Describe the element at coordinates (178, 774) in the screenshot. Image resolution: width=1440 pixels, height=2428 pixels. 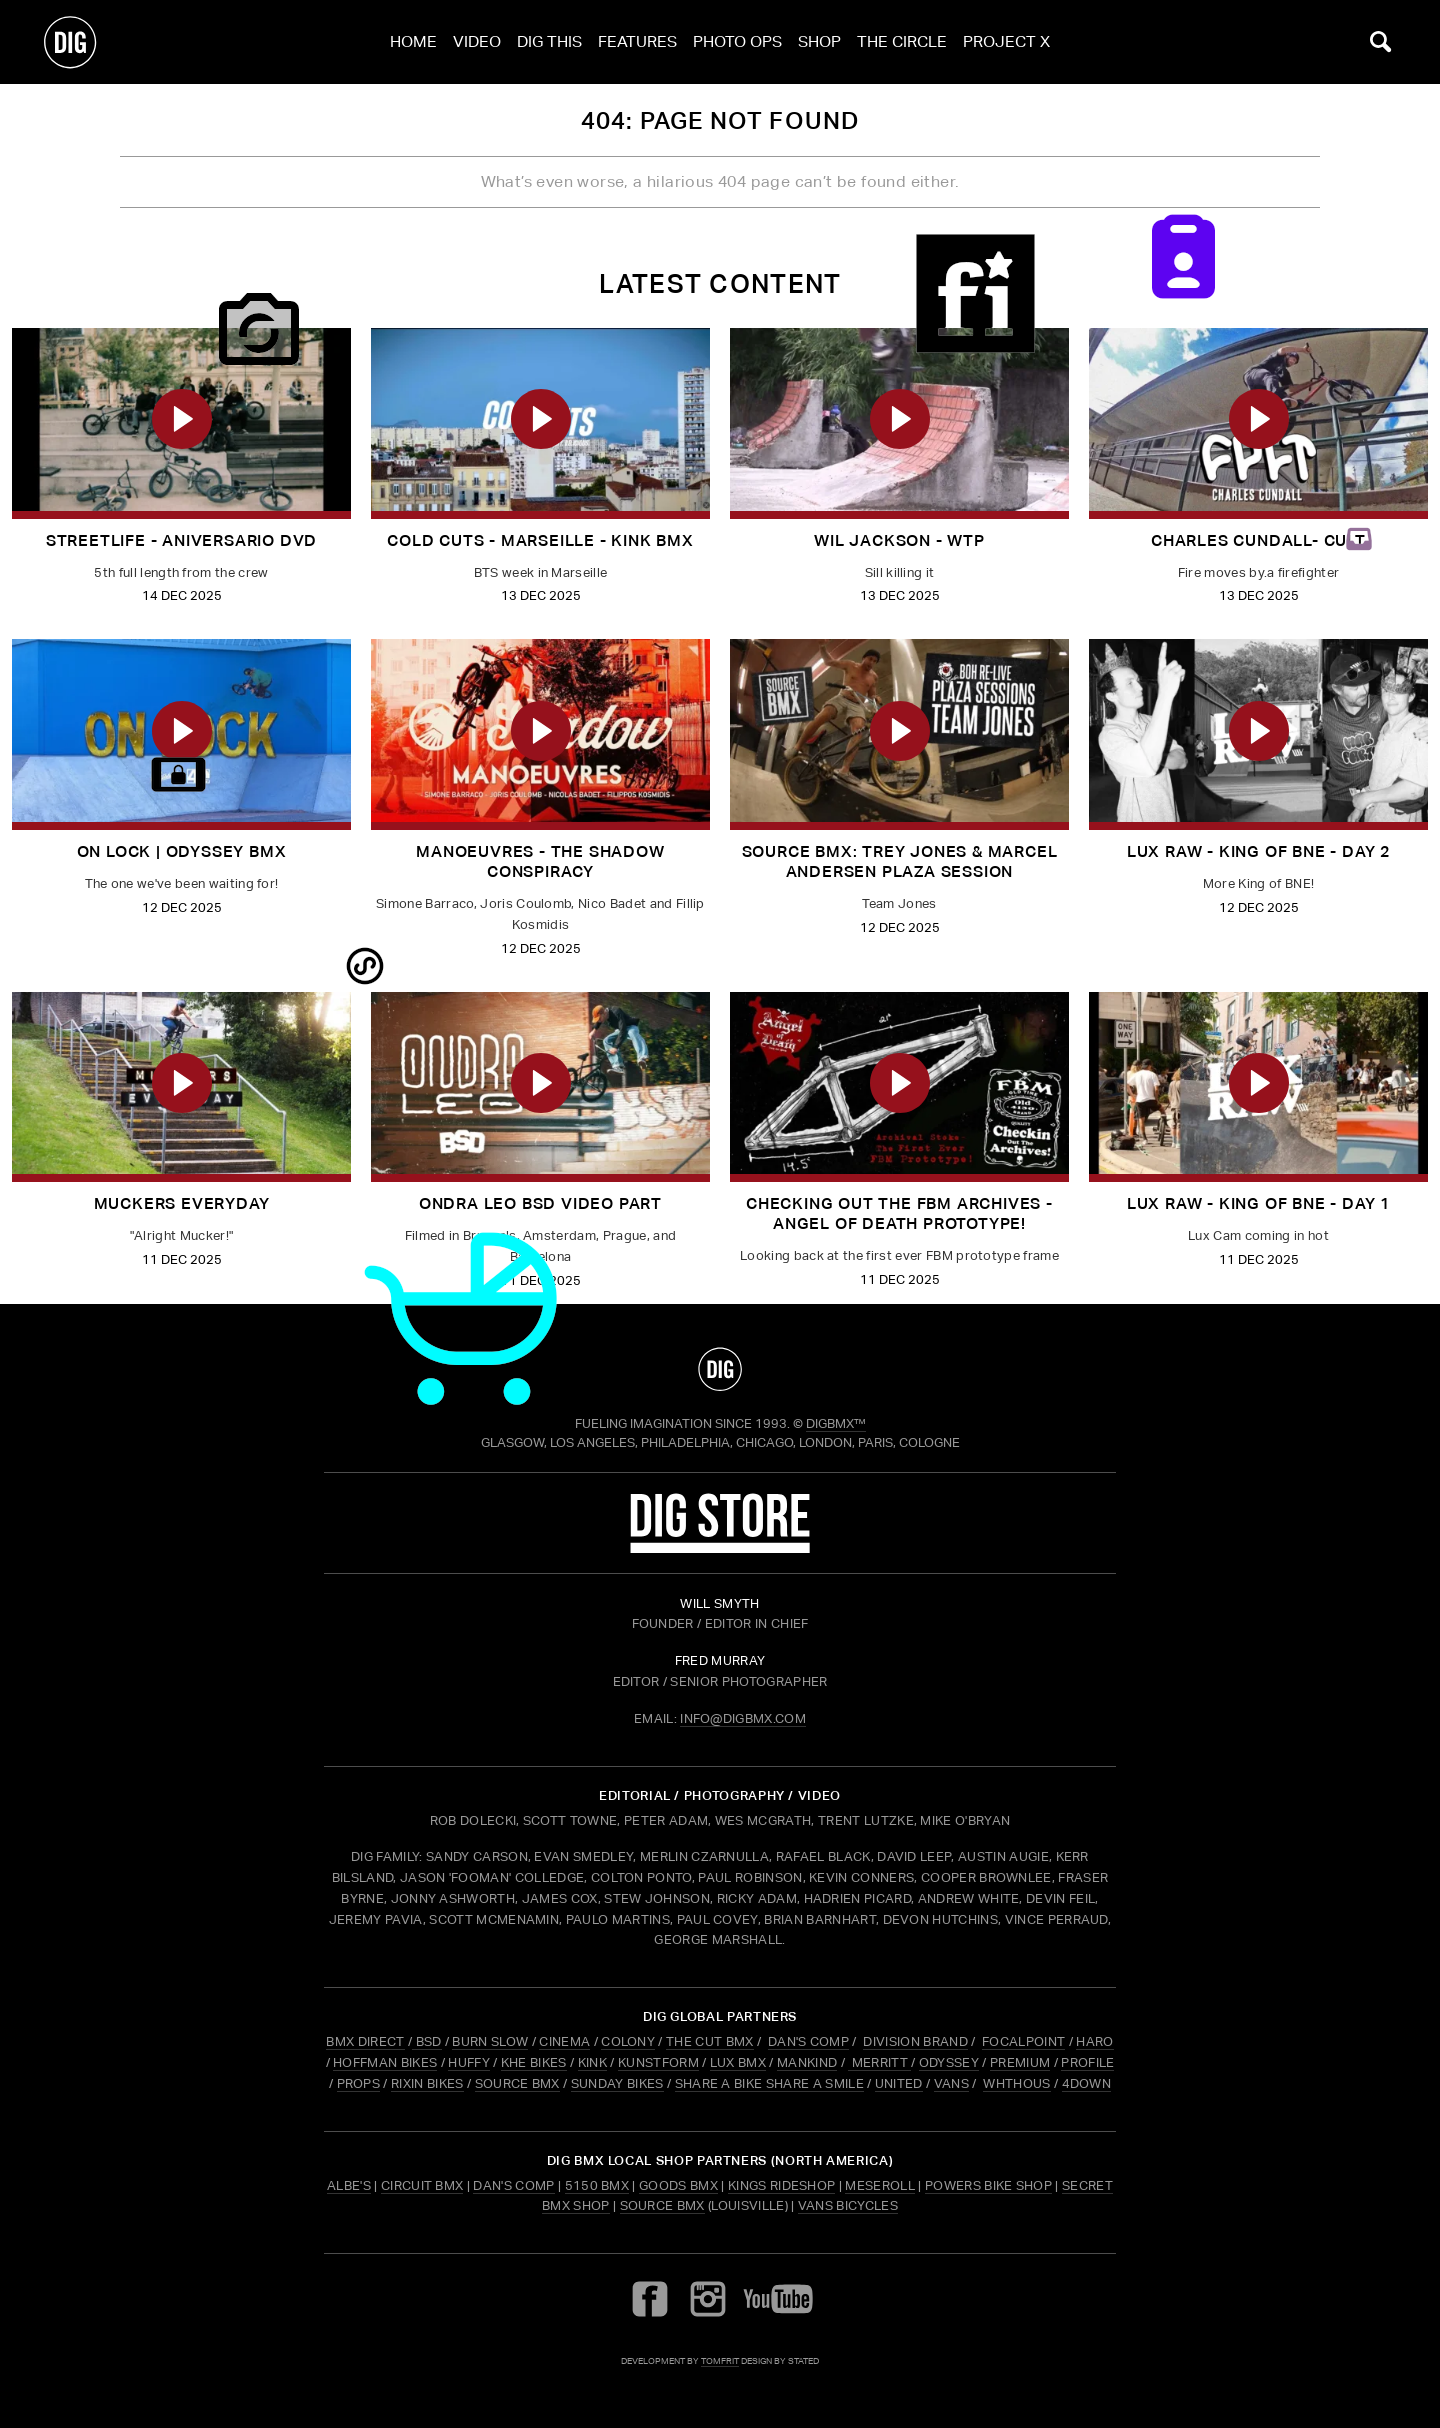
I see `lock screen in landscape orientation` at that location.